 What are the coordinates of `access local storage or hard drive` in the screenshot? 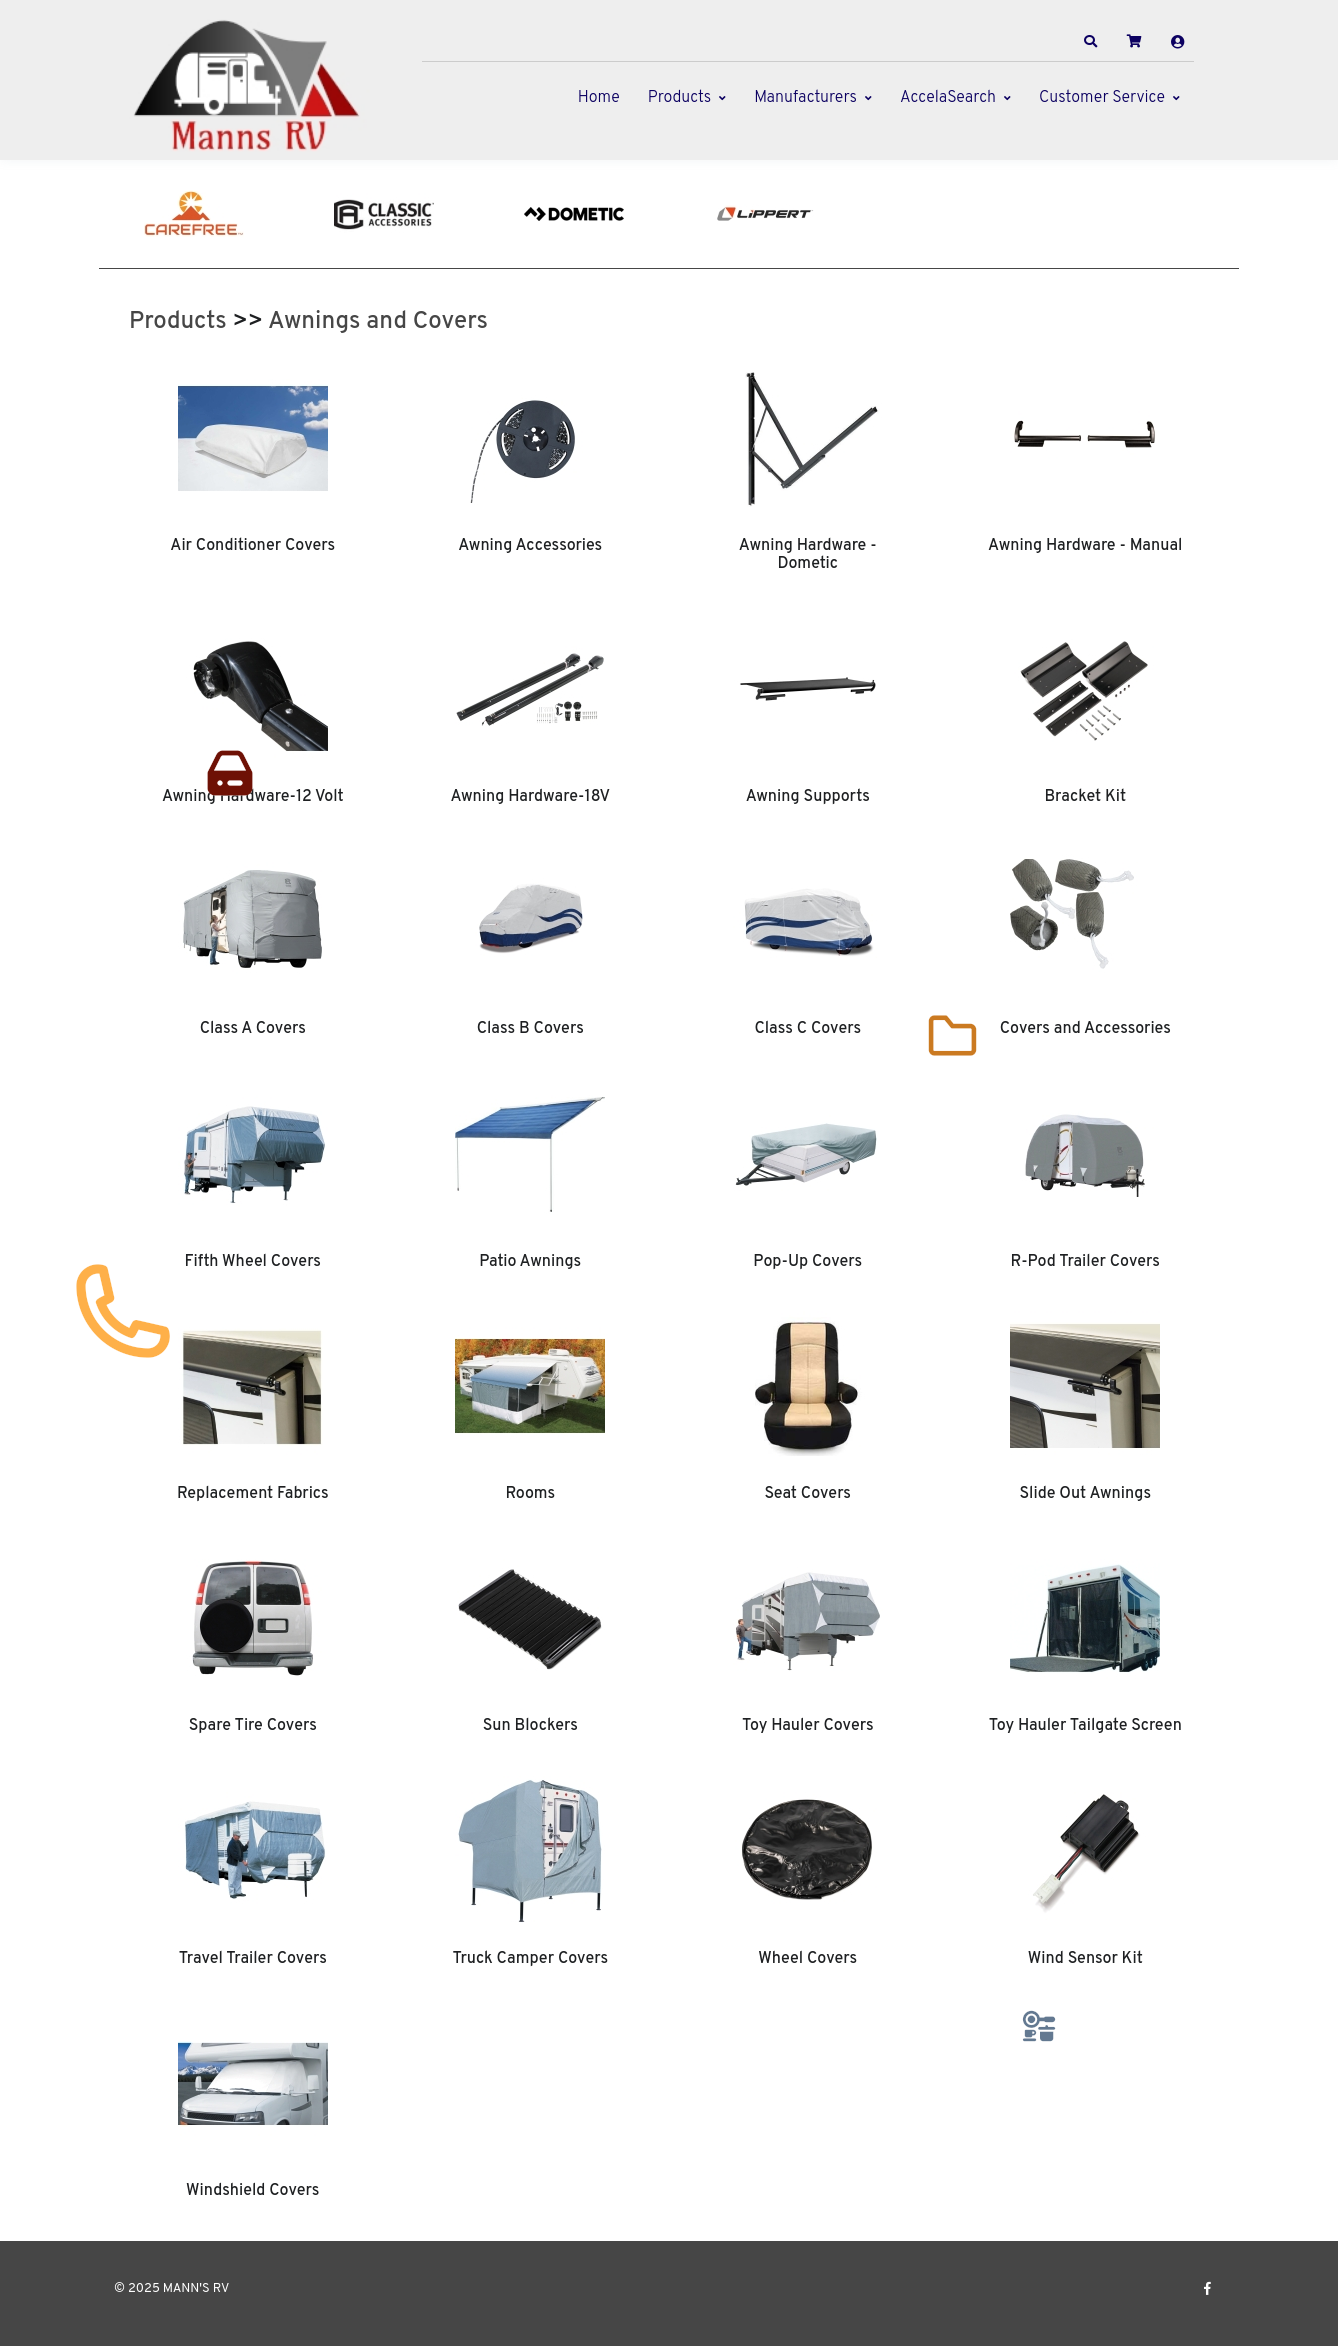 It's located at (230, 773).